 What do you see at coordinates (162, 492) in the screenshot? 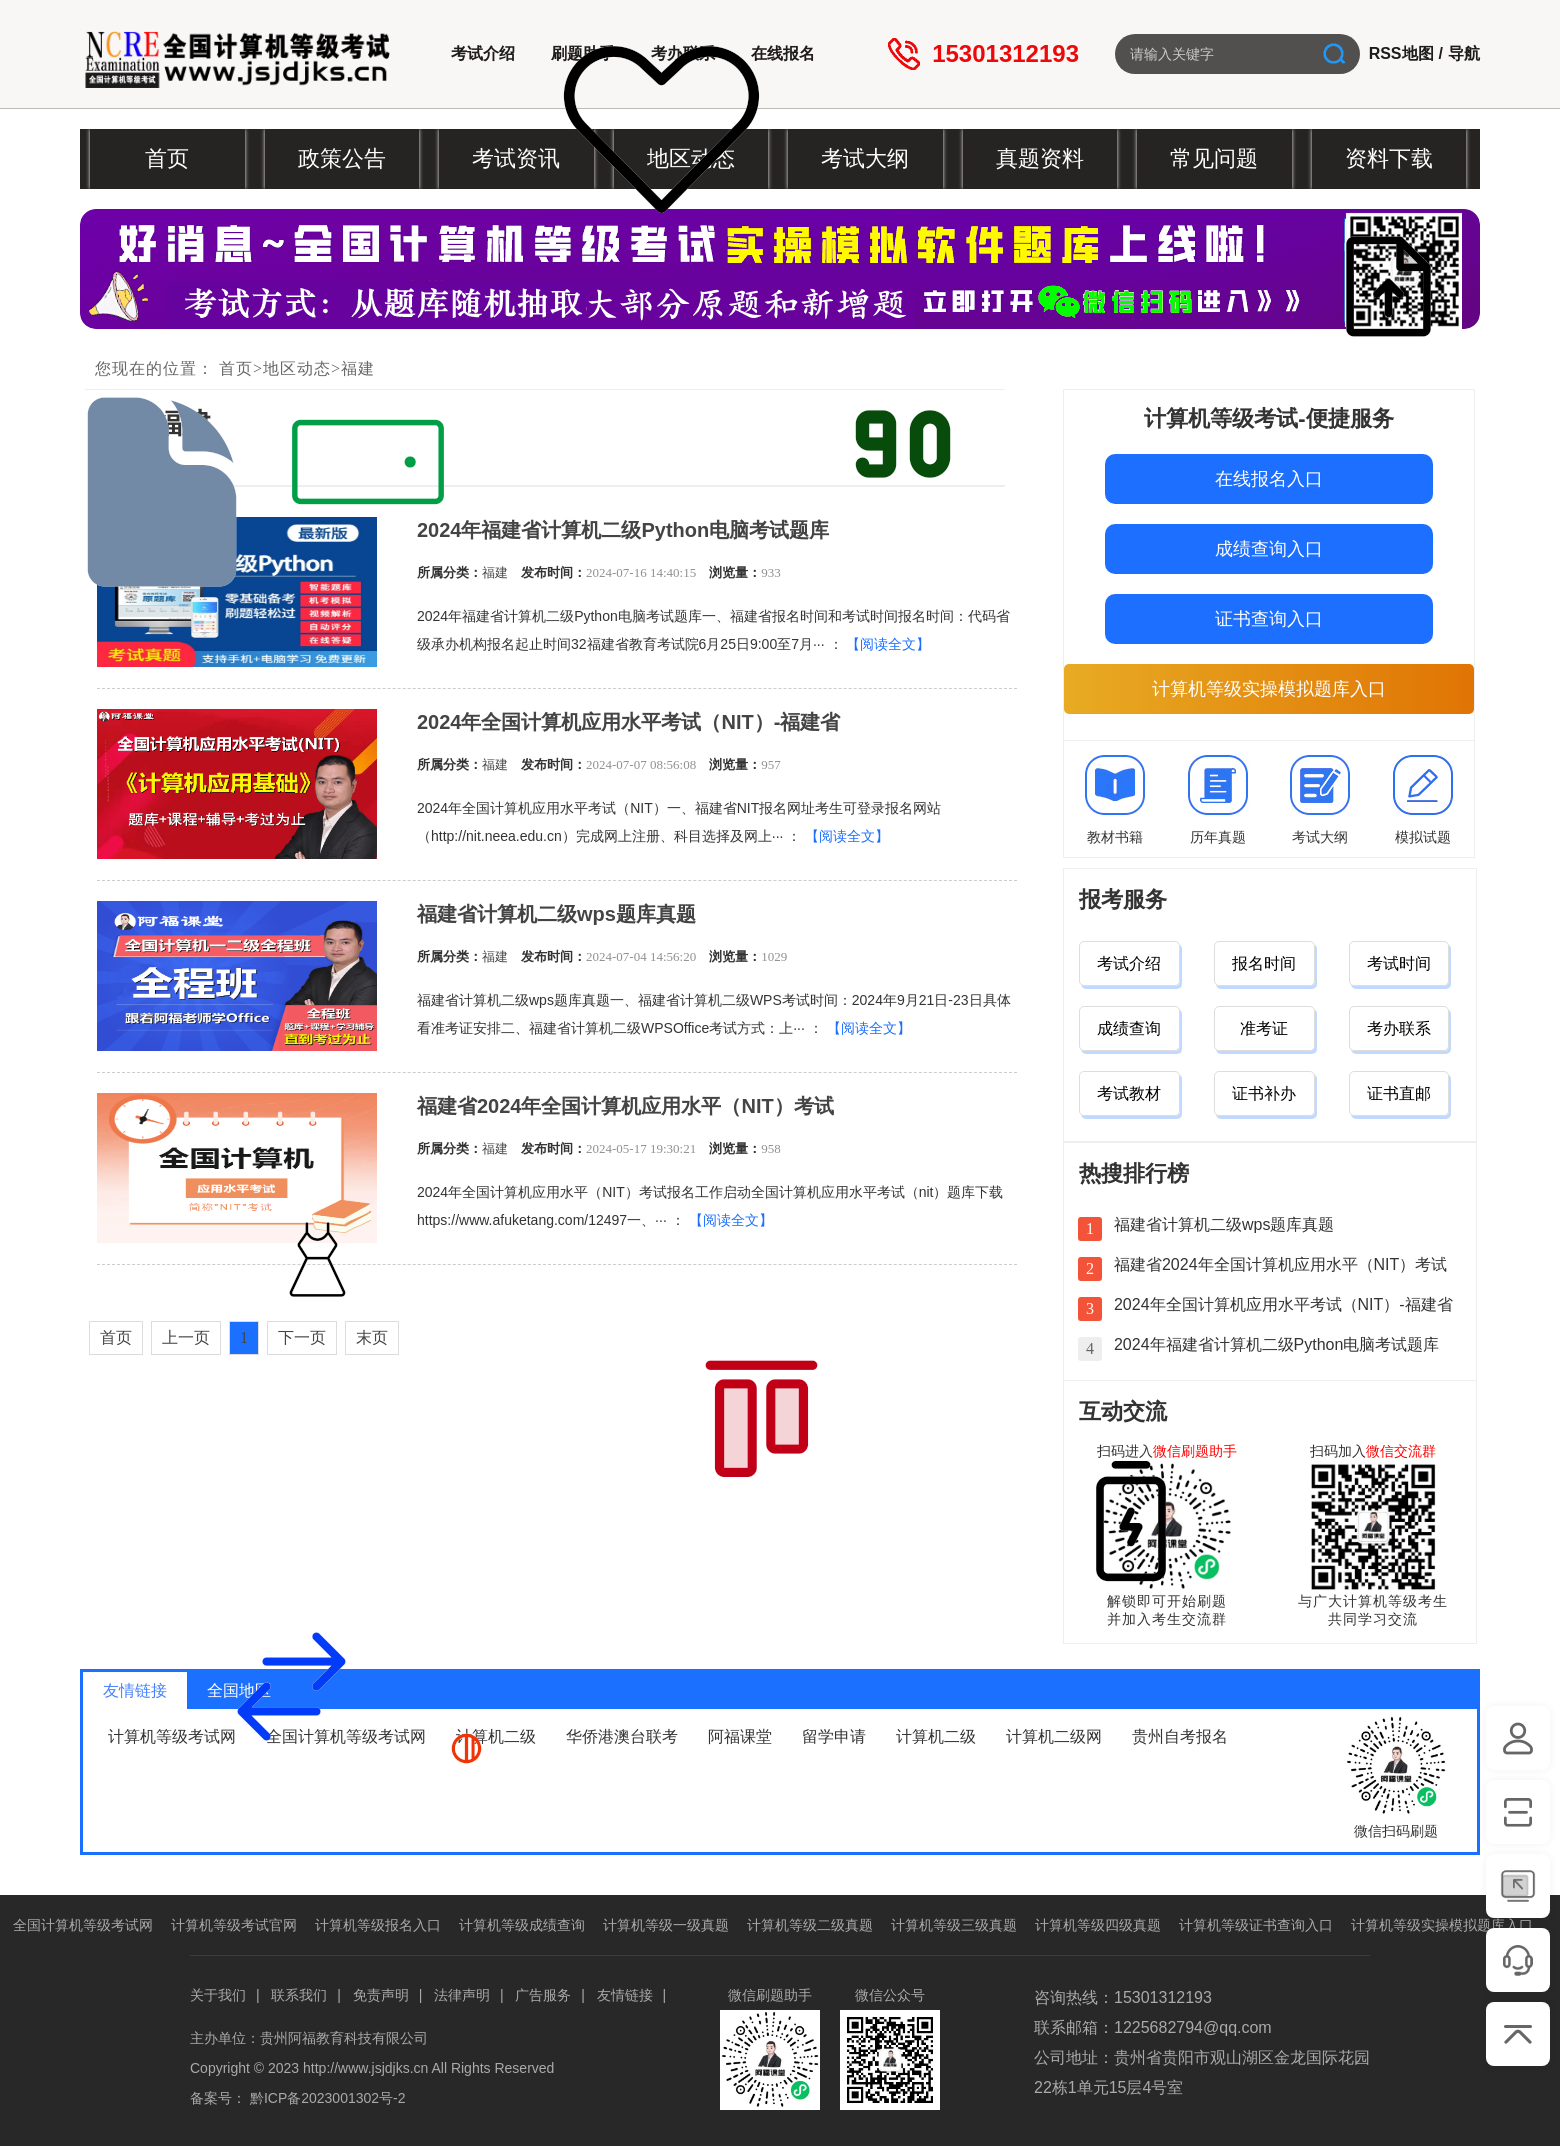
I see `view document or file` at bounding box center [162, 492].